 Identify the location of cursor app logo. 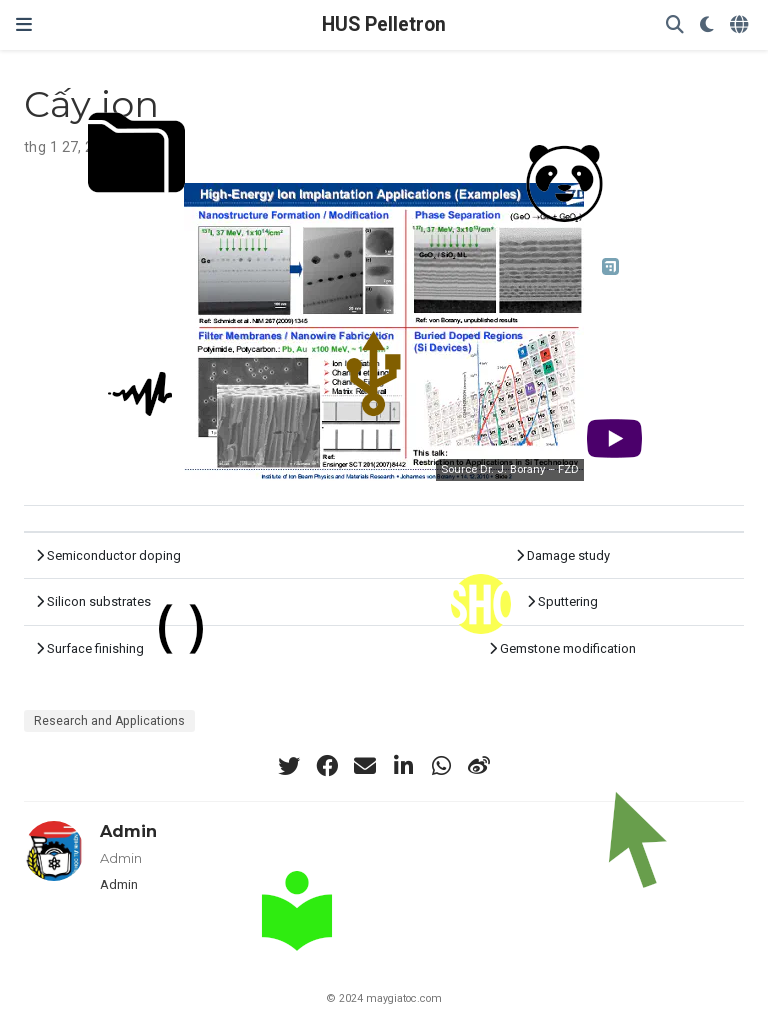
(633, 841).